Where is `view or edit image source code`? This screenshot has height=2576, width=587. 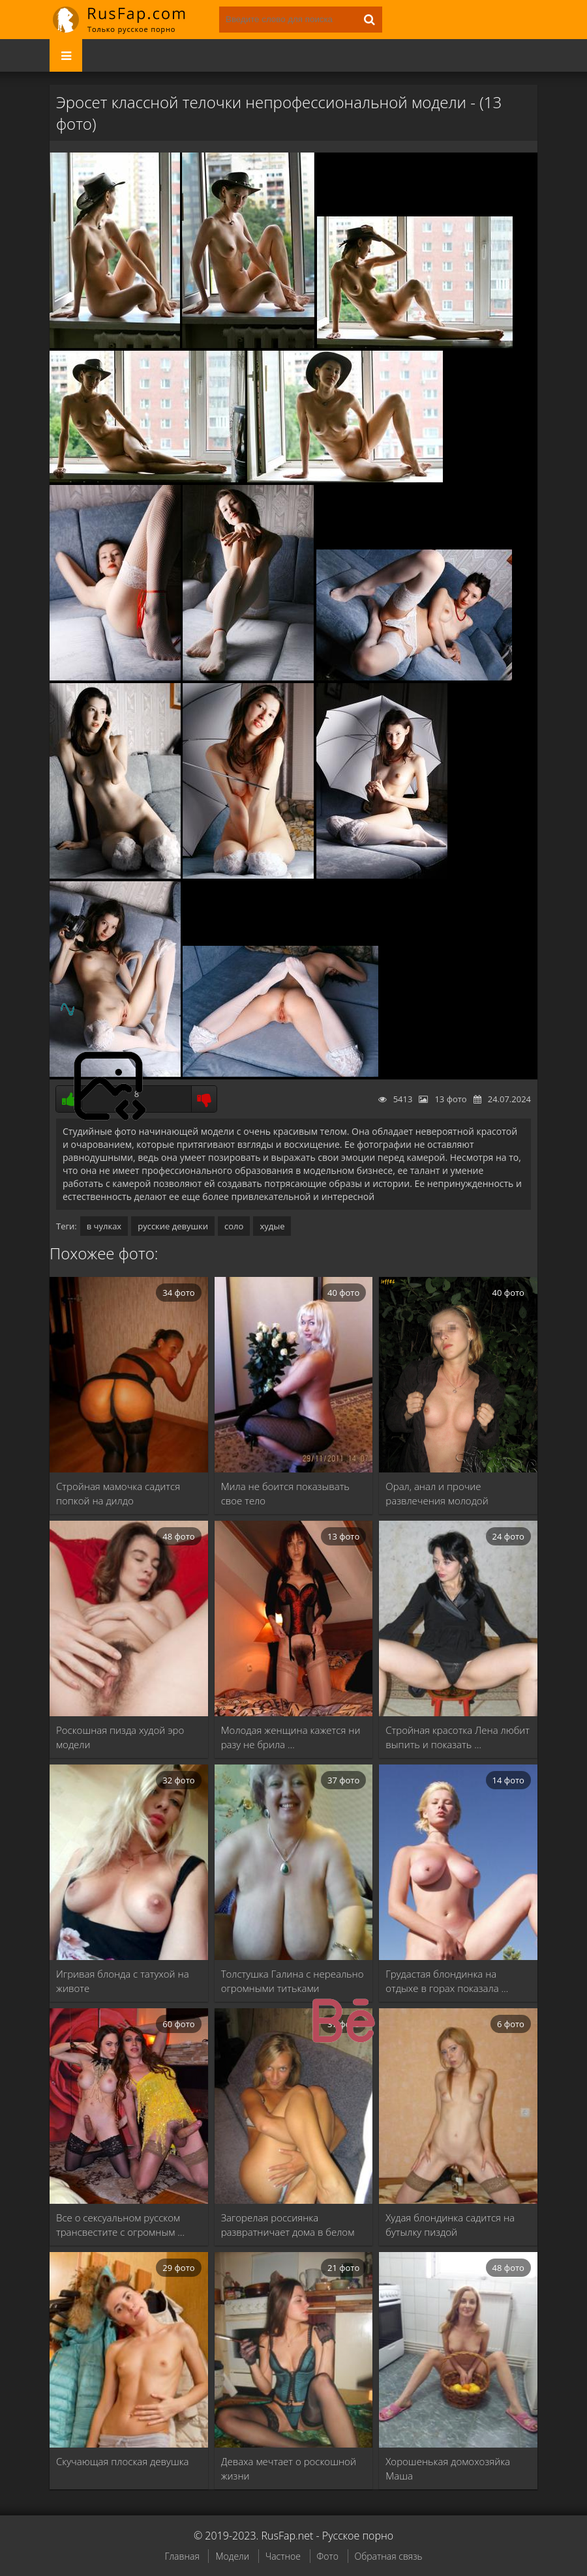
view or edit image source code is located at coordinates (108, 1086).